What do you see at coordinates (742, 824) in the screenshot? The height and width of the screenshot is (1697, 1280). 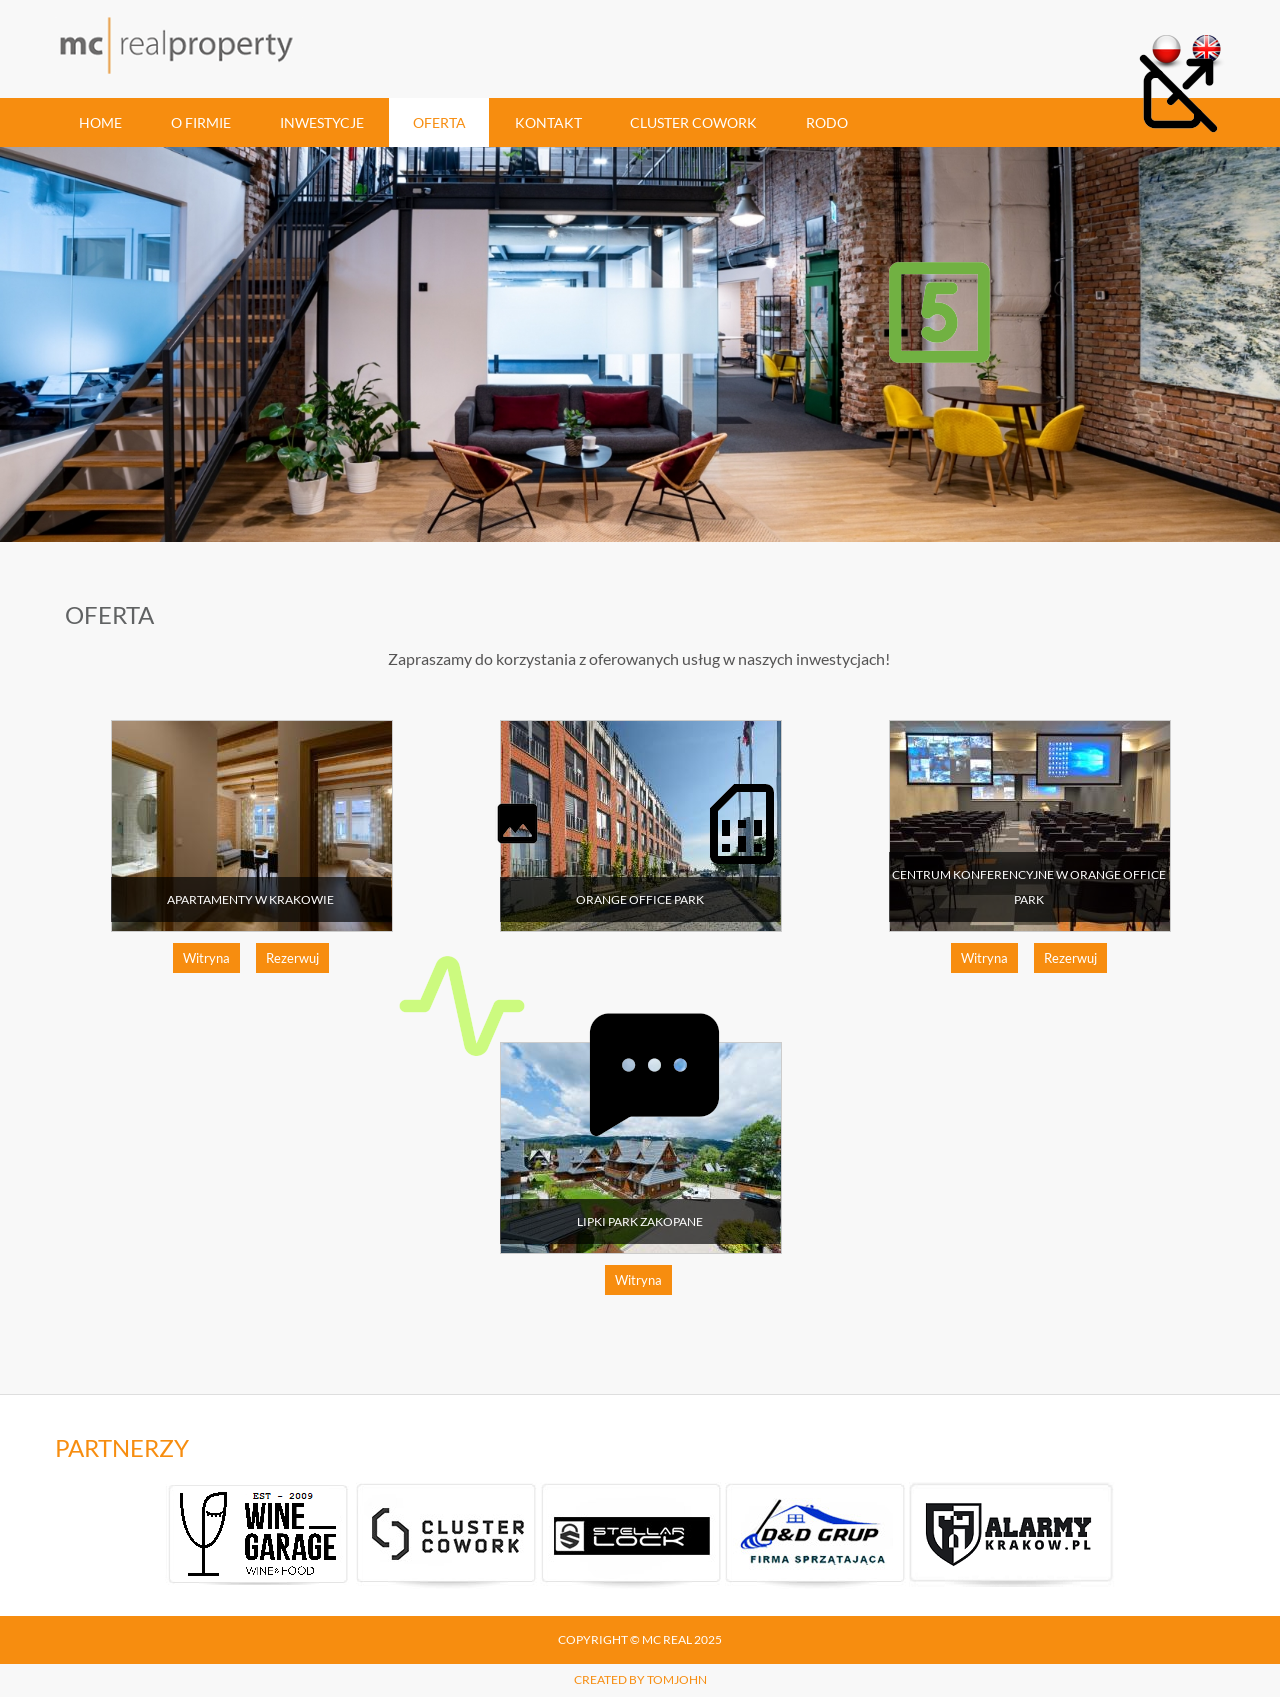 I see `manage sim card settings` at bounding box center [742, 824].